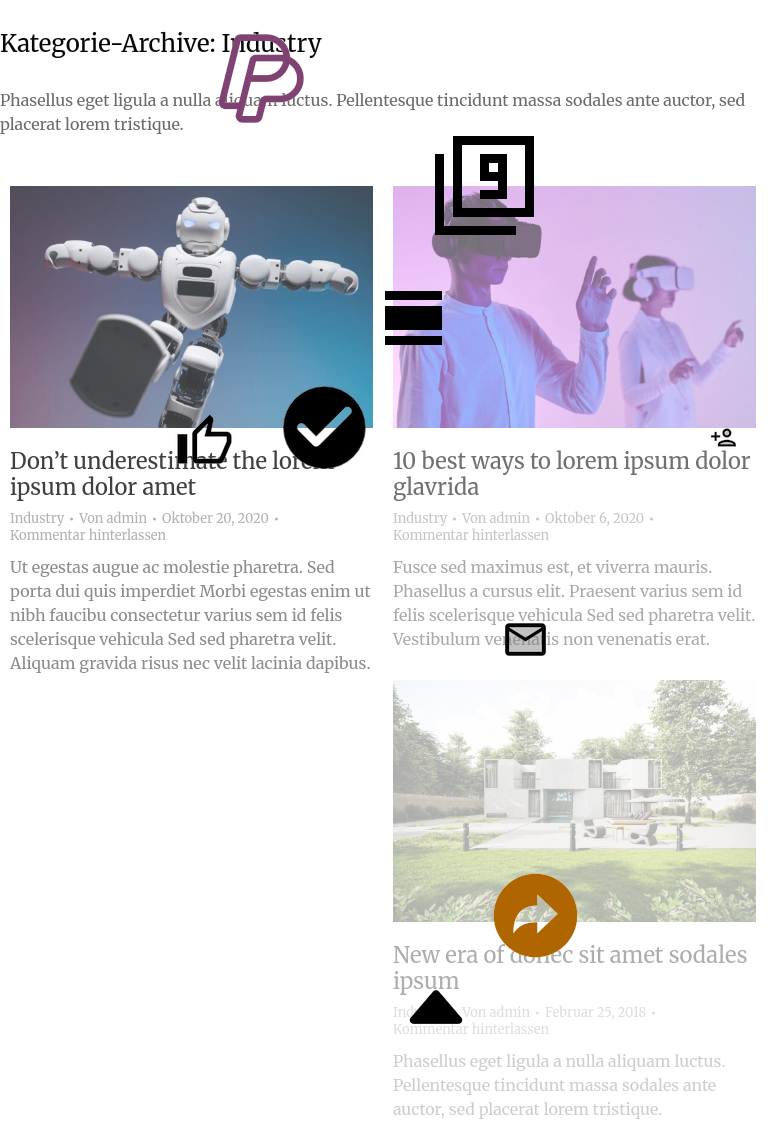 The height and width of the screenshot is (1141, 768). What do you see at coordinates (525, 639) in the screenshot?
I see `open your email inbox` at bounding box center [525, 639].